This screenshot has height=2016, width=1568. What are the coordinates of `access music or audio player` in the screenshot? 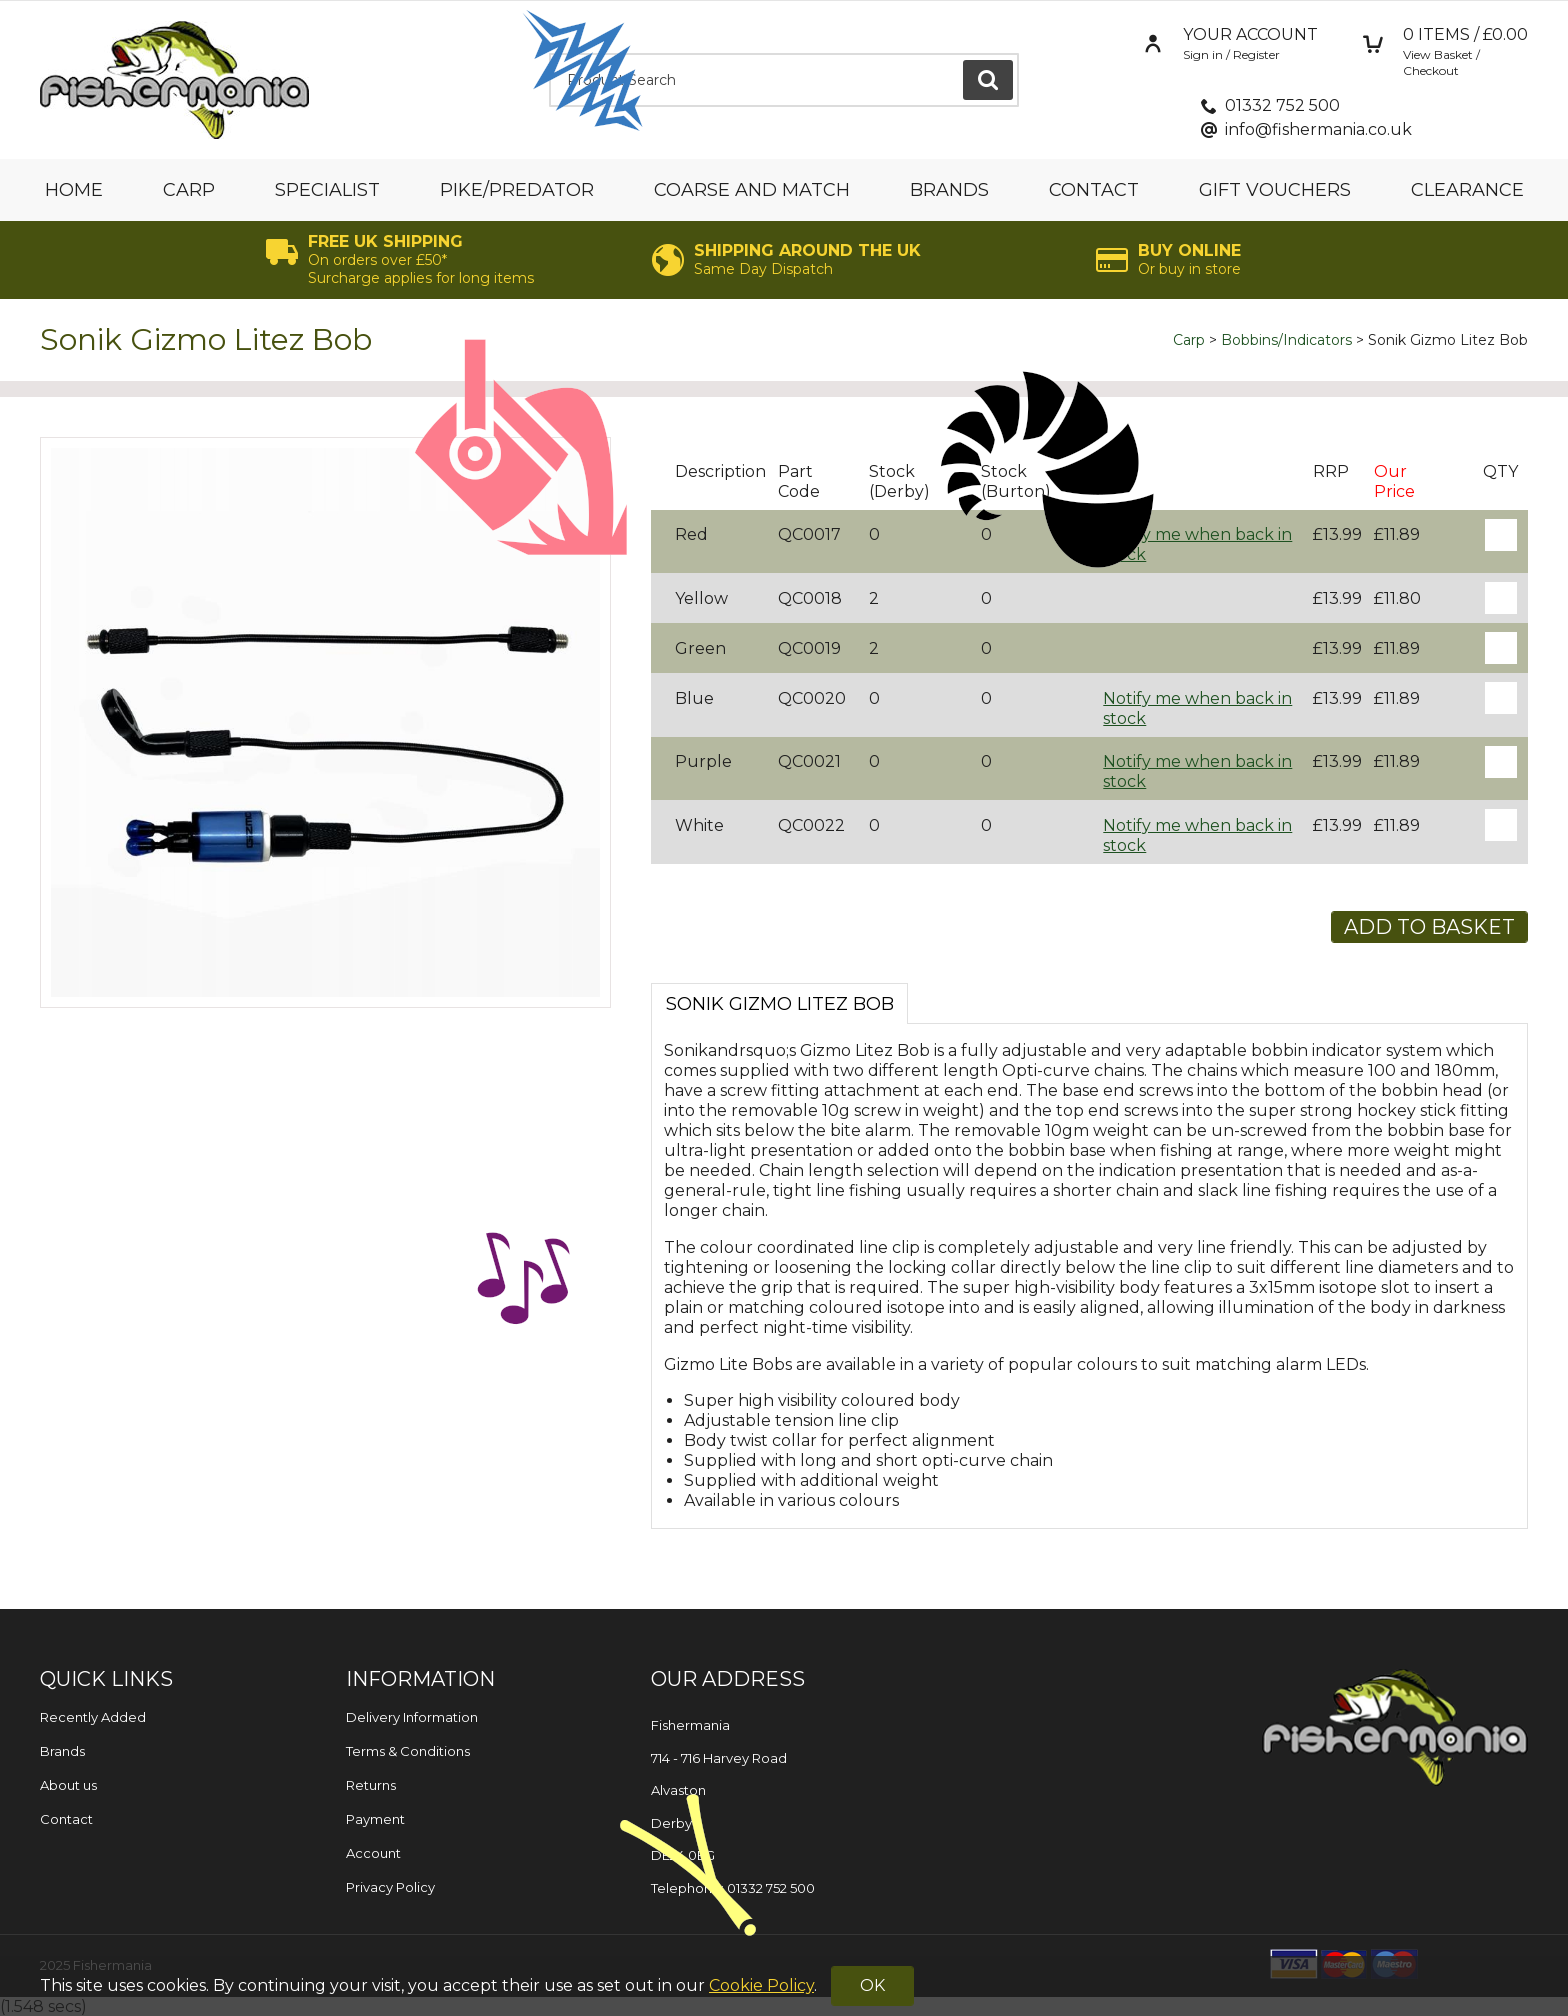 It's located at (523, 1278).